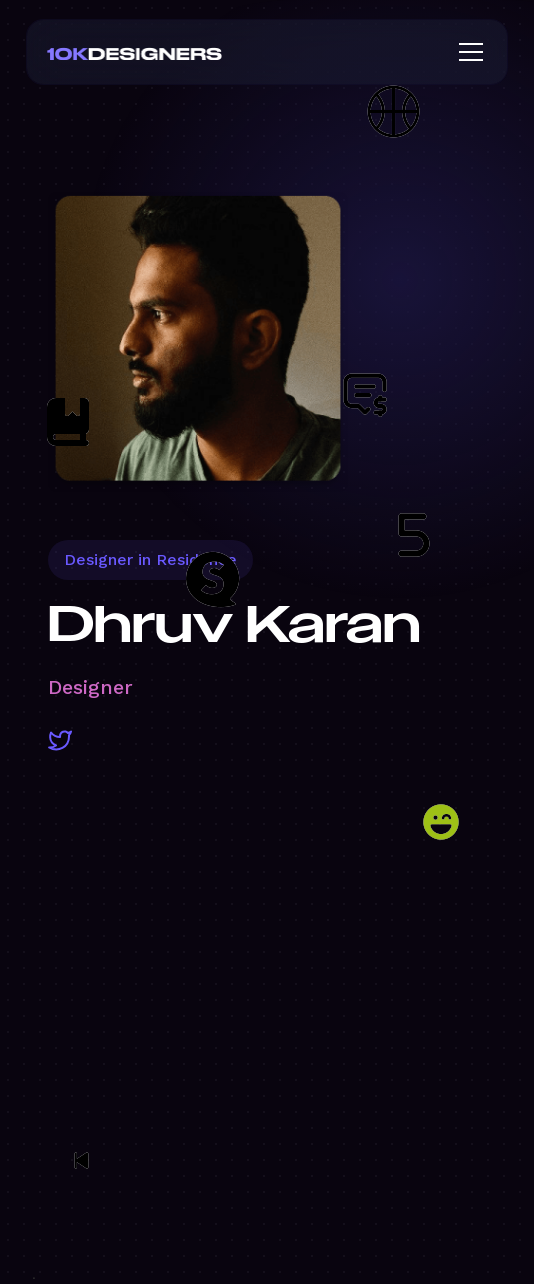 The image size is (534, 1284). Describe the element at coordinates (393, 111) in the screenshot. I see `access sports or basketball-related content` at that location.